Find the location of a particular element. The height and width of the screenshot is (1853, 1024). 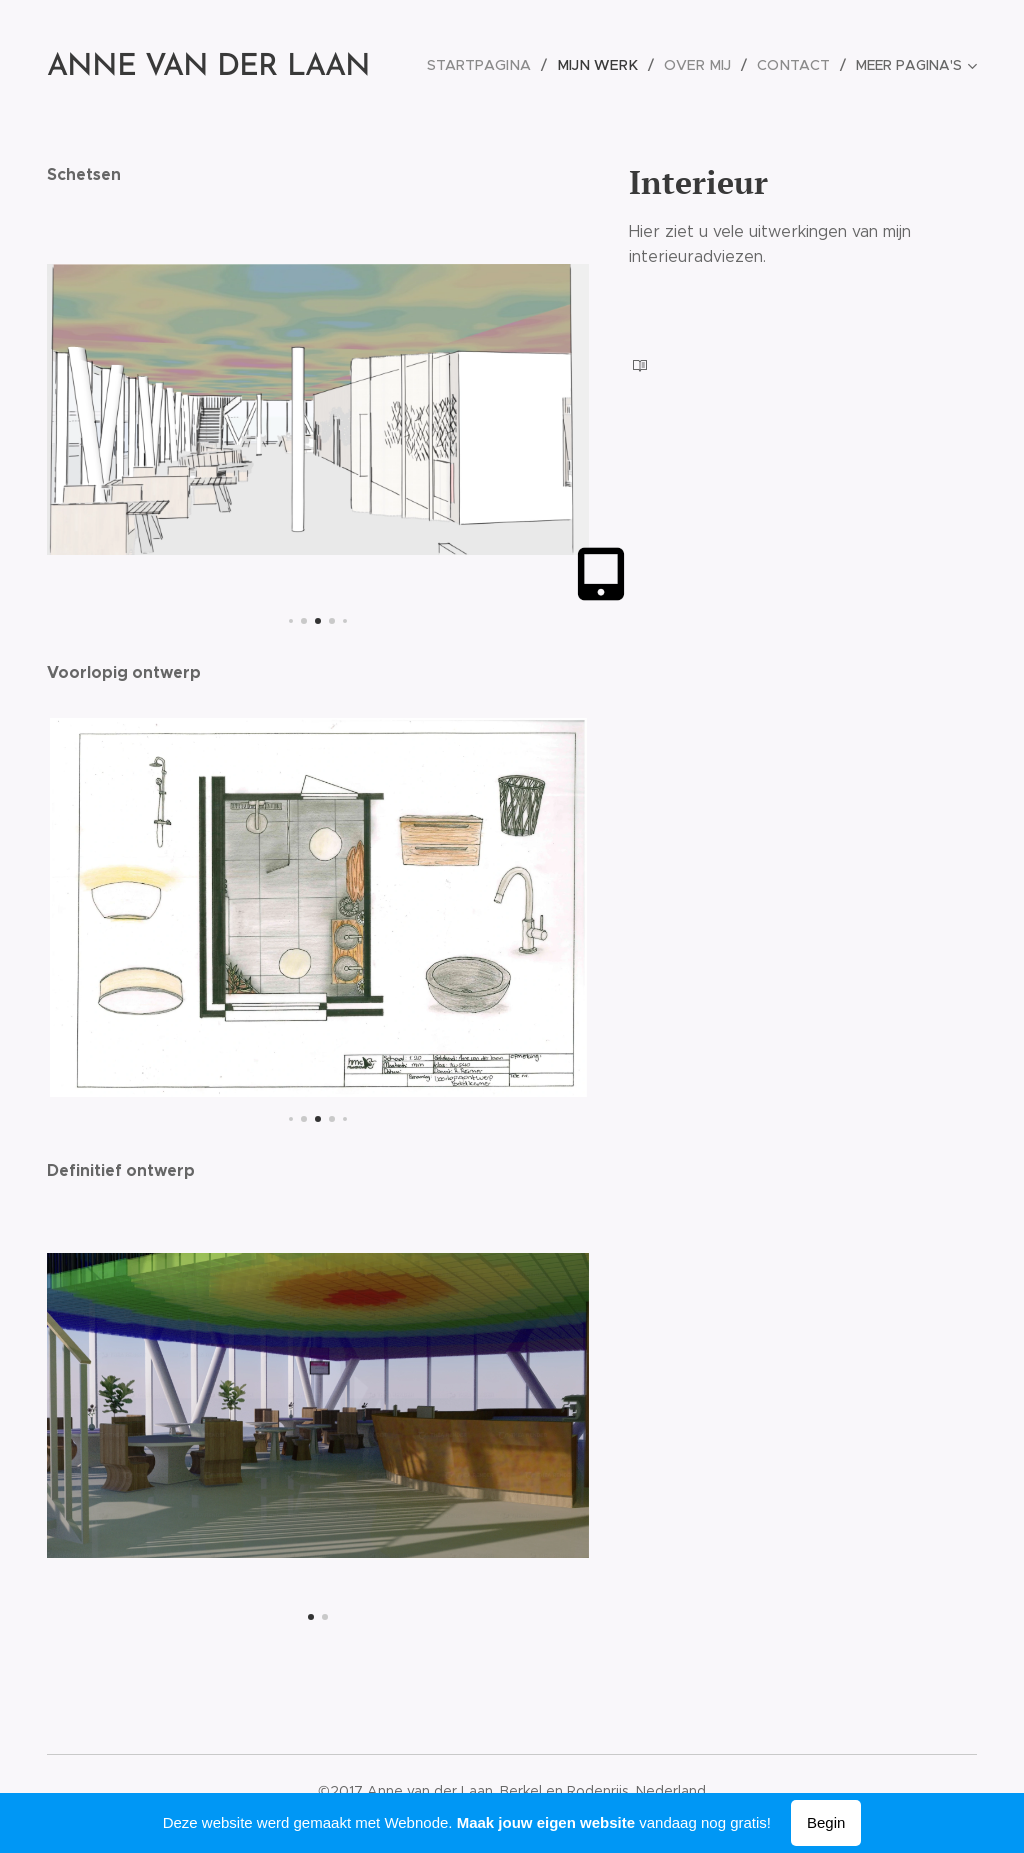

open reading mode or e-reader is located at coordinates (640, 365).